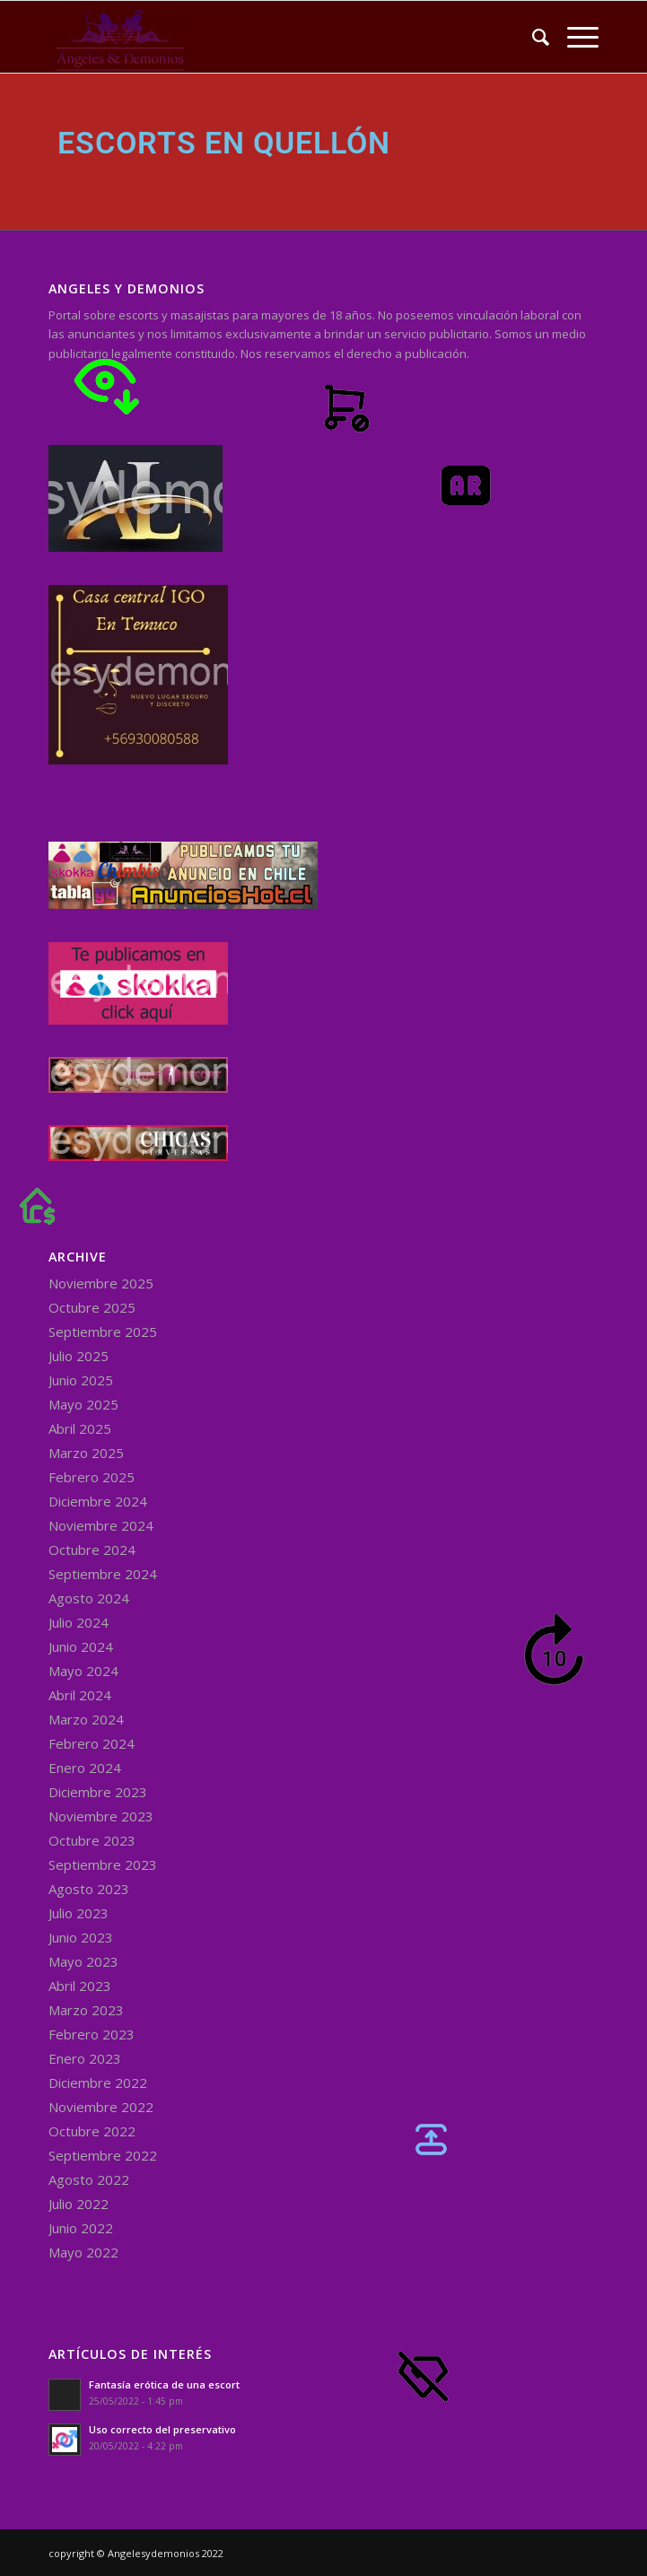 This screenshot has width=647, height=2576. What do you see at coordinates (345, 407) in the screenshot?
I see `cancel or remove your shopping cart` at bounding box center [345, 407].